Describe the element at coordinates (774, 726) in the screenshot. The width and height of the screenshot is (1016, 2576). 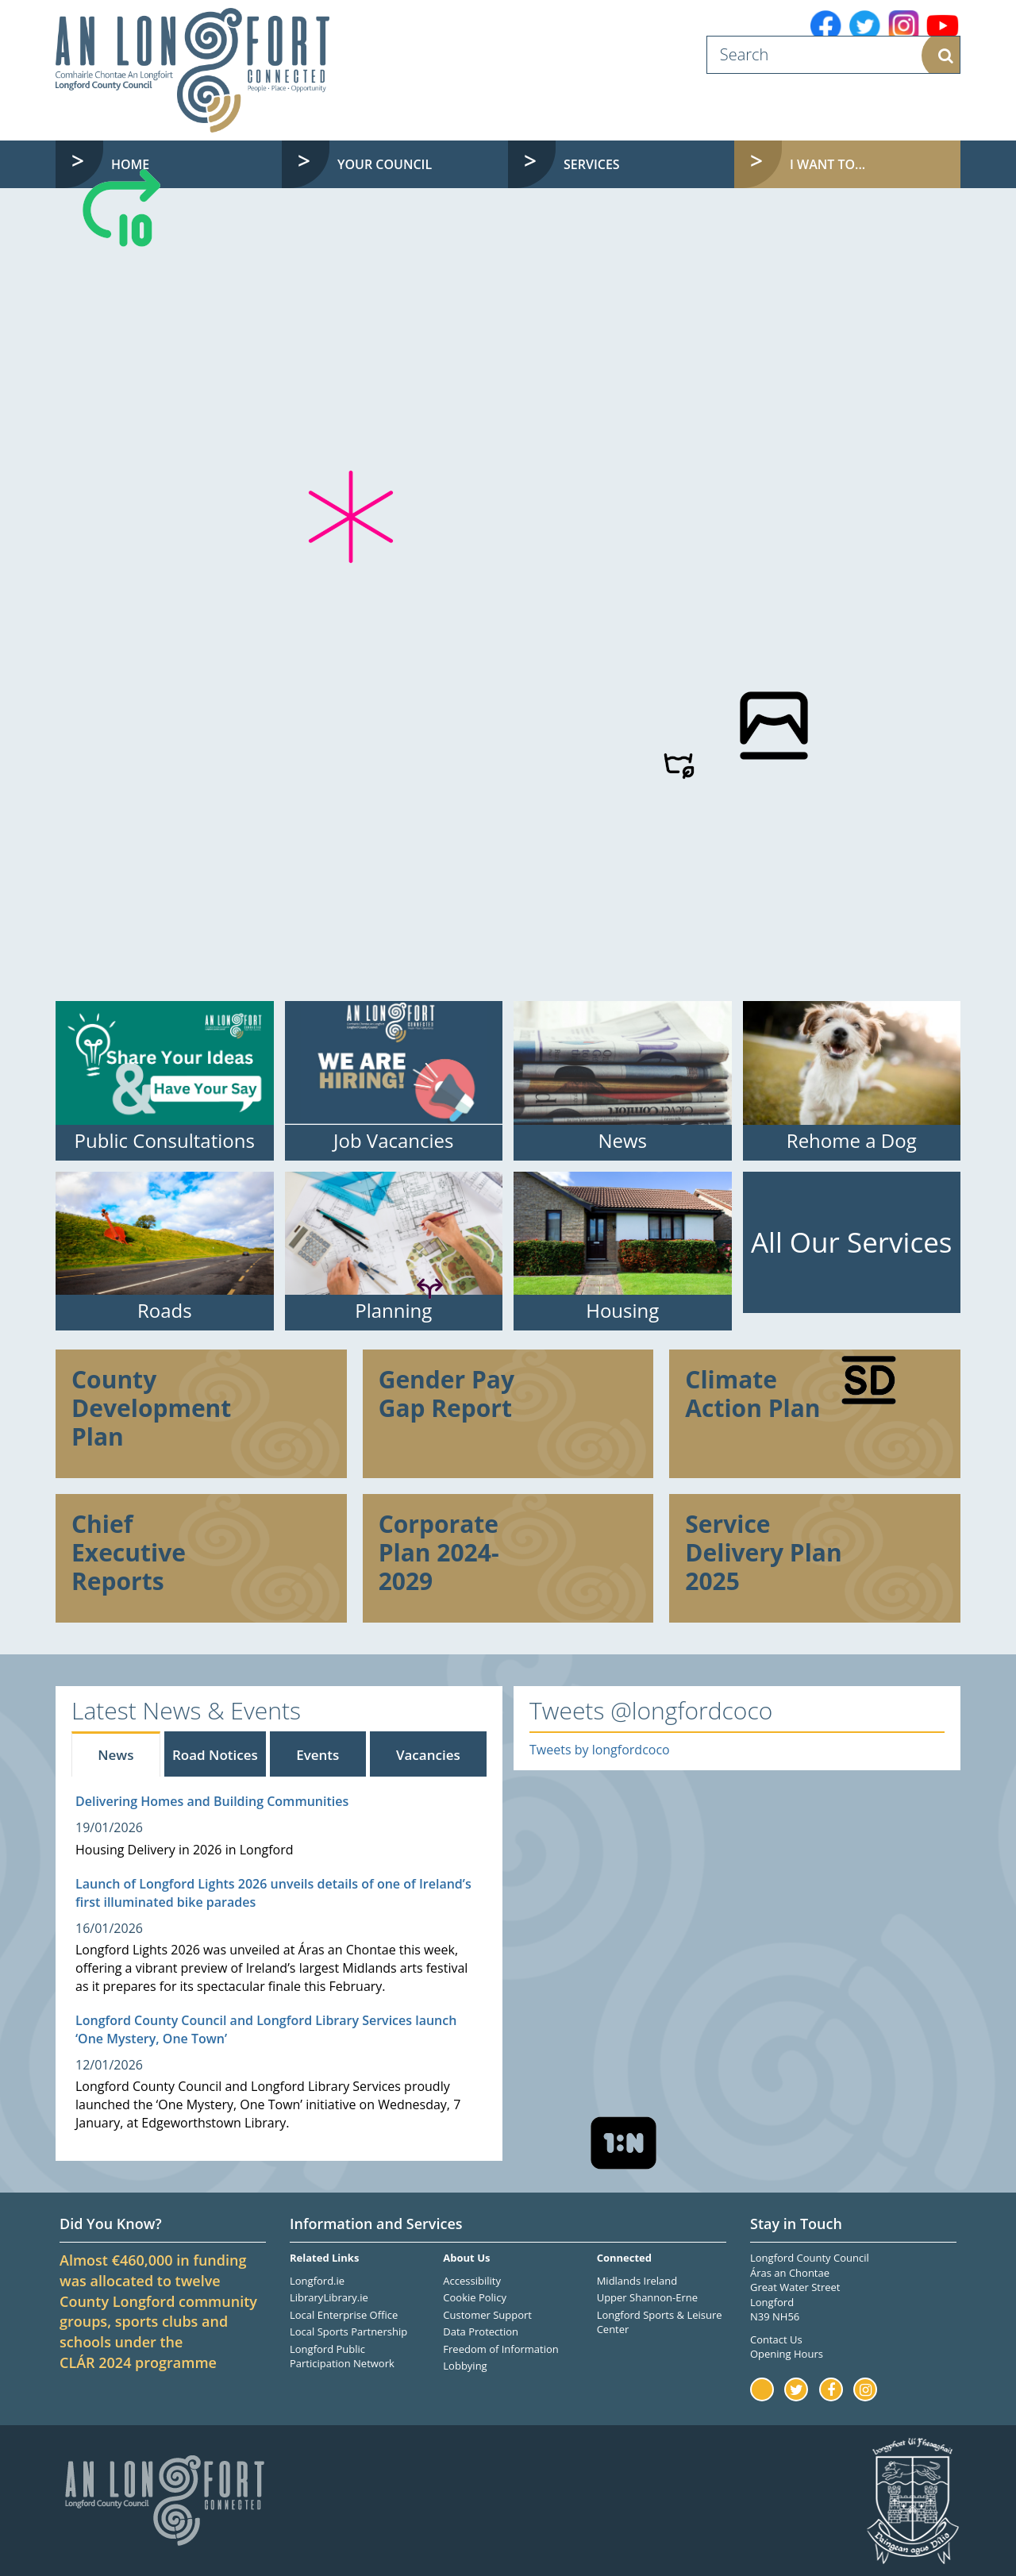
I see `access theater or cinema showtimes` at that location.